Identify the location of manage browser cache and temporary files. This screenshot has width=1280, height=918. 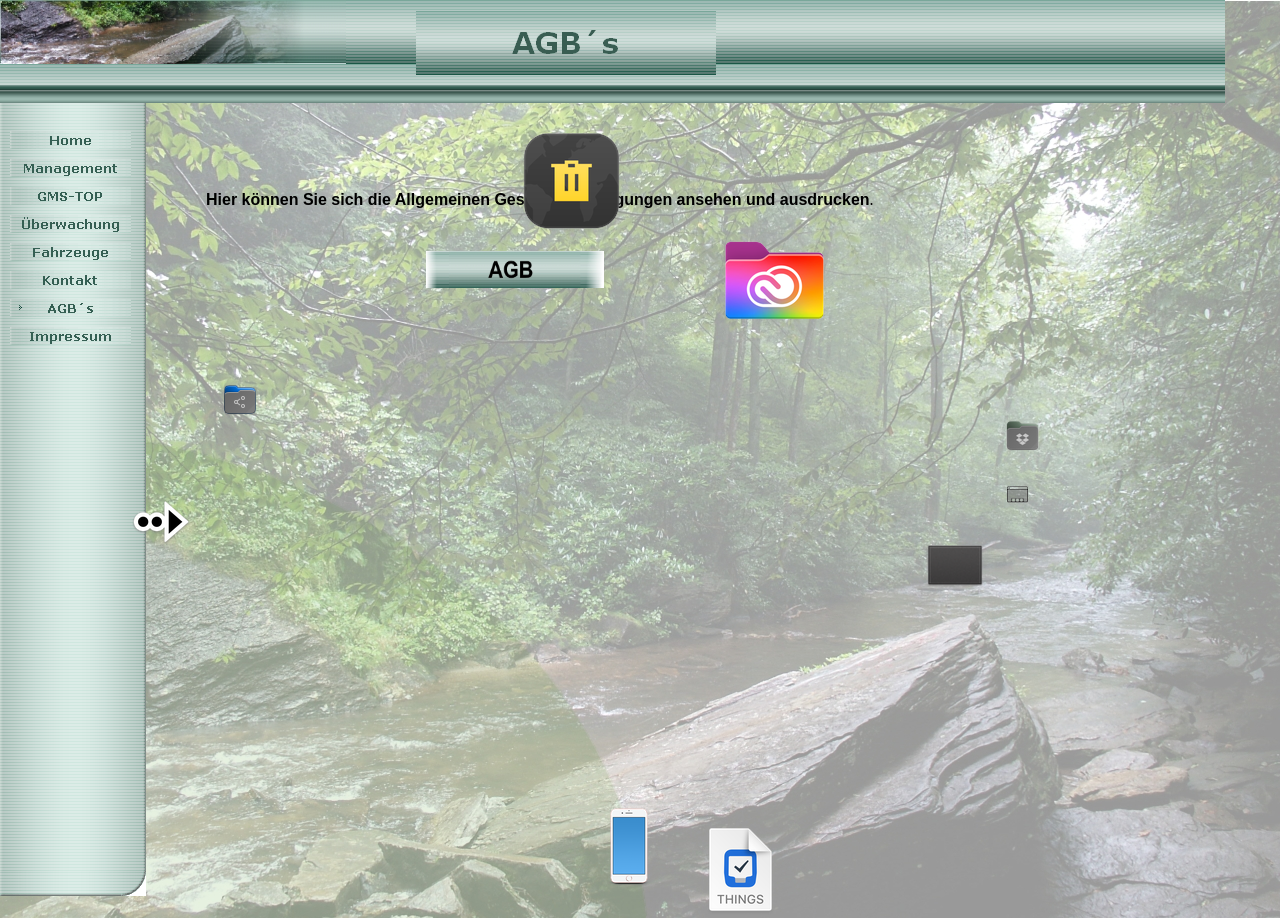
(571, 182).